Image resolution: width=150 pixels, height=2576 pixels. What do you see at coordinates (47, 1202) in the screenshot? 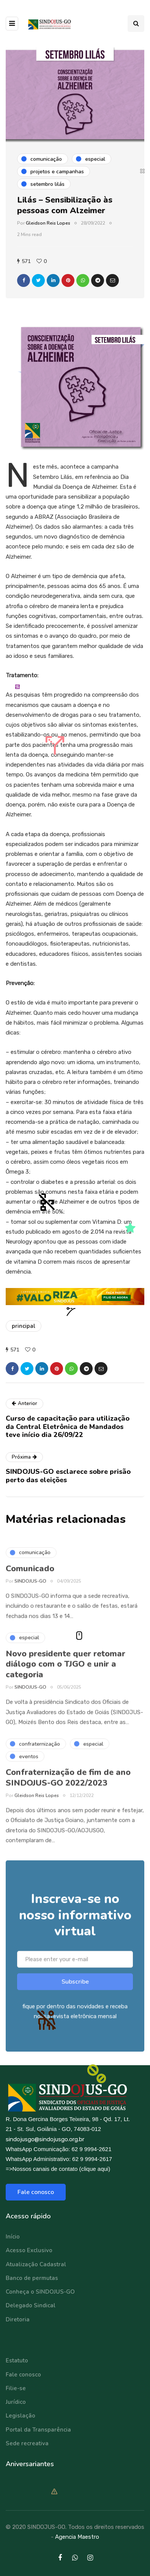
I see `disable schema or data structure view` at bounding box center [47, 1202].